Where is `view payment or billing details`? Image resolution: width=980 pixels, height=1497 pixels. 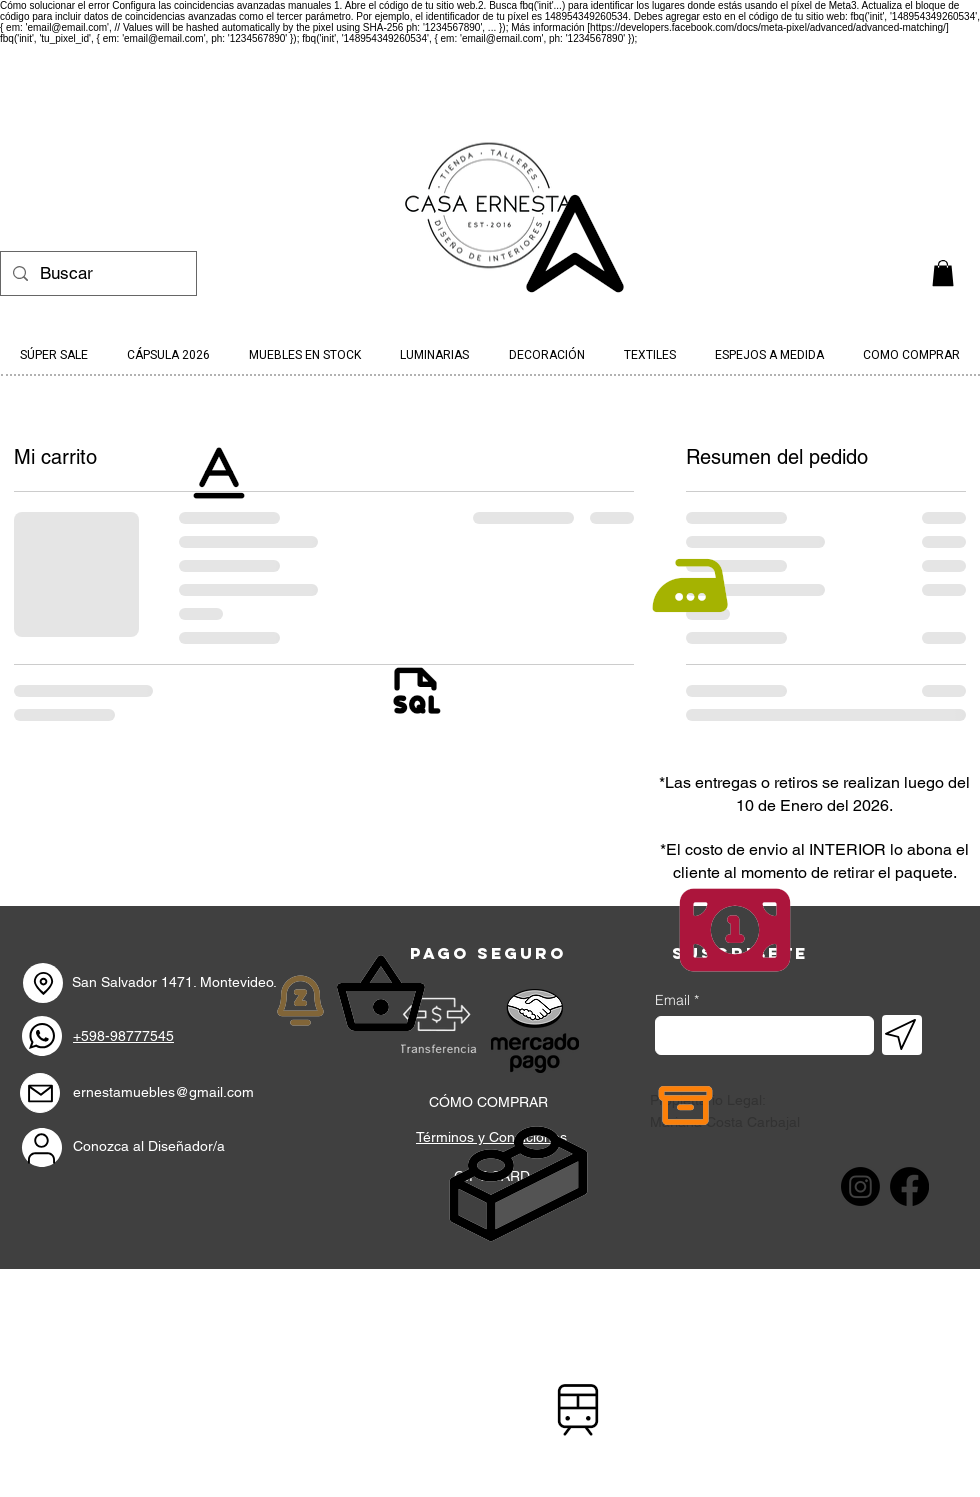
view payment or billing details is located at coordinates (735, 930).